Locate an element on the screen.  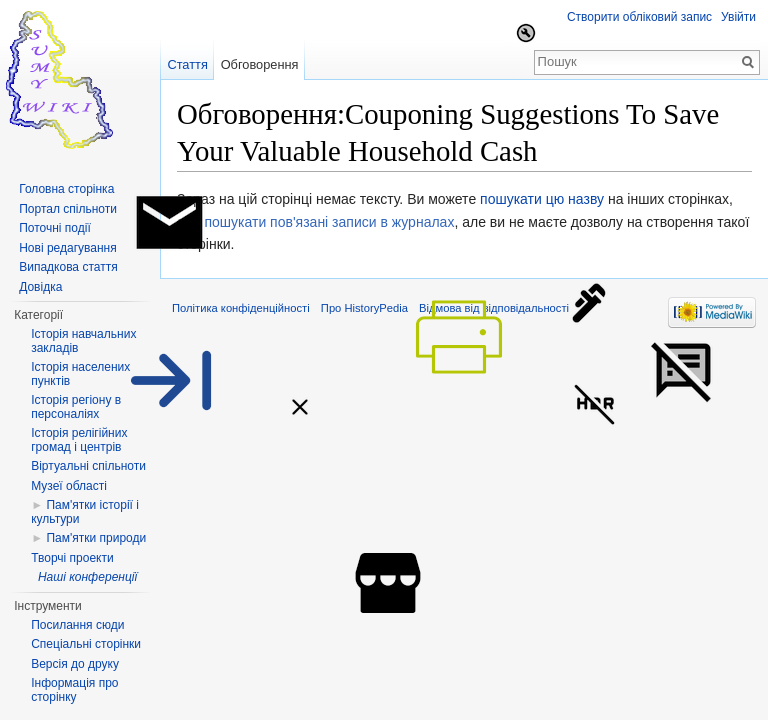
close the current window or dialog is located at coordinates (300, 407).